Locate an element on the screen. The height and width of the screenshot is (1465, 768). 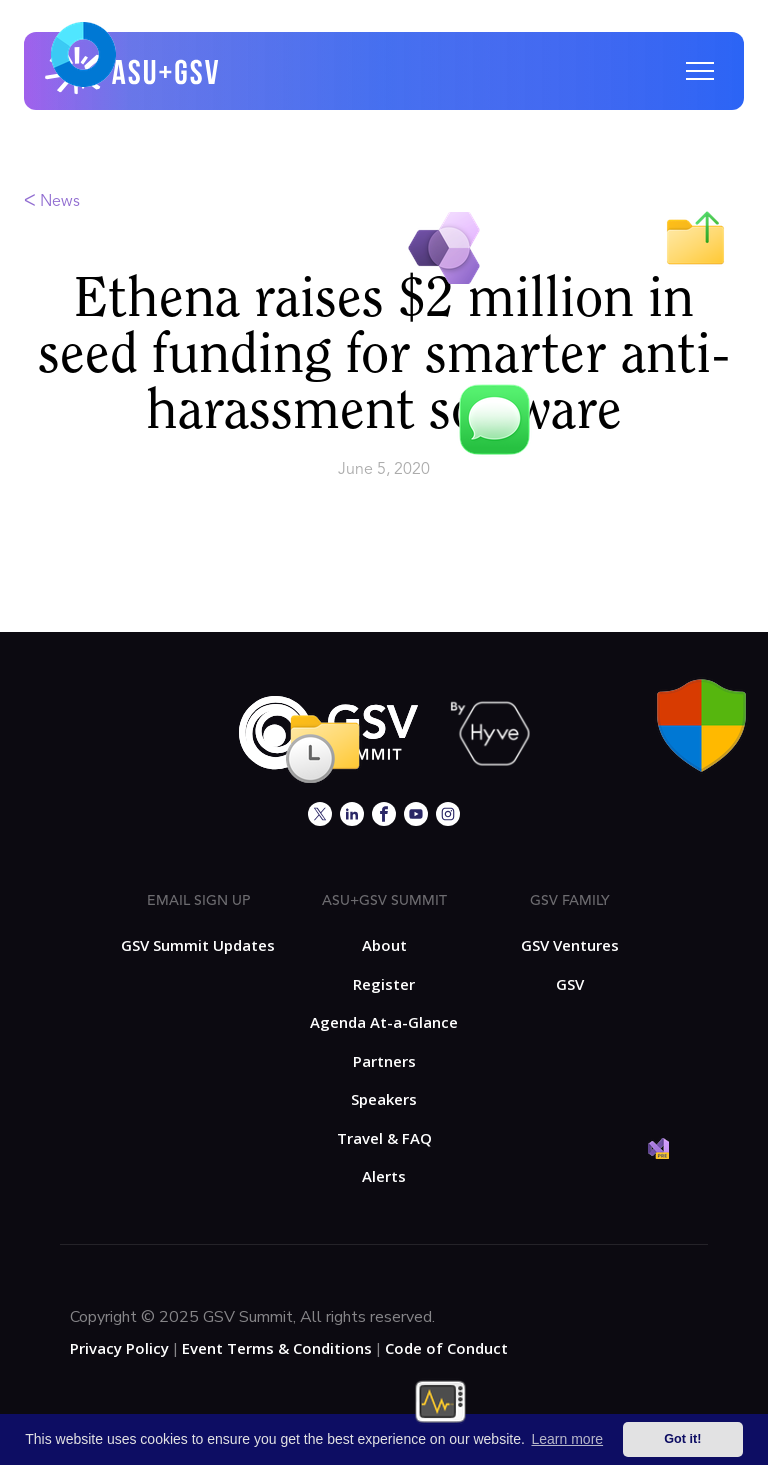
open the microsoft store app is located at coordinates (444, 248).